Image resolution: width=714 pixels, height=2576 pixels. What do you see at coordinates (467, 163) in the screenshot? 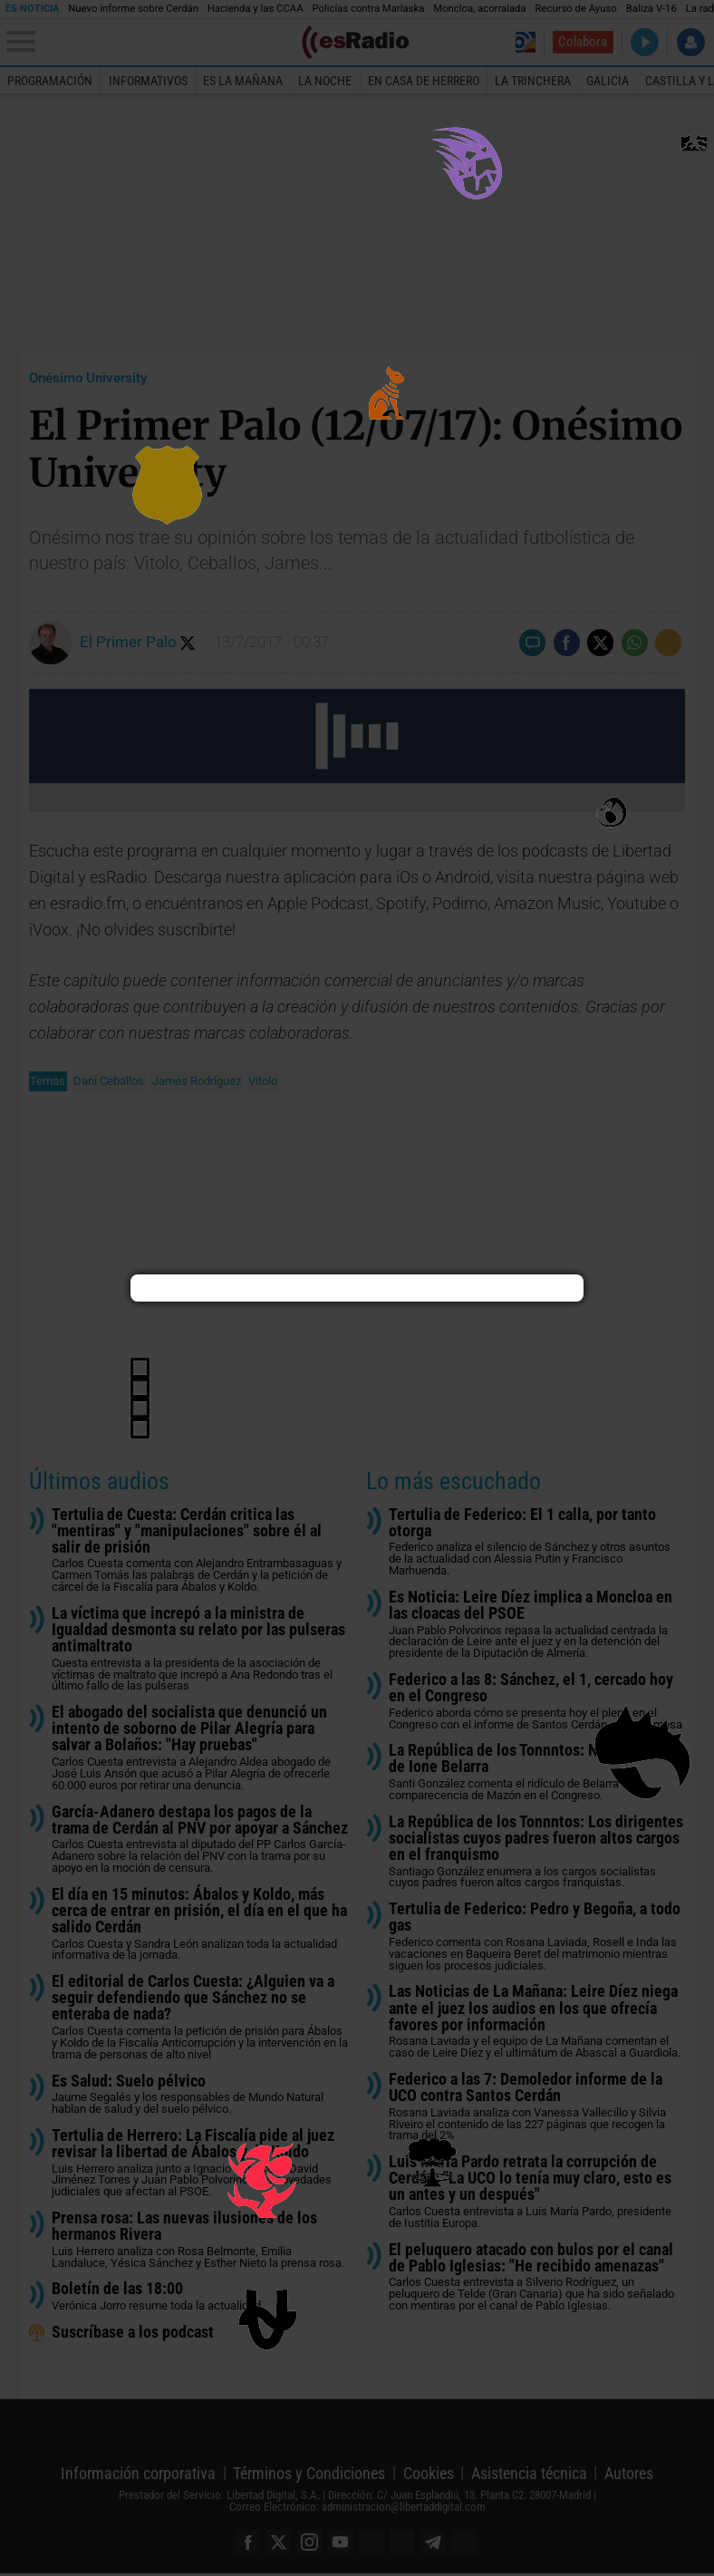
I see `throw charcoal or debris item` at bounding box center [467, 163].